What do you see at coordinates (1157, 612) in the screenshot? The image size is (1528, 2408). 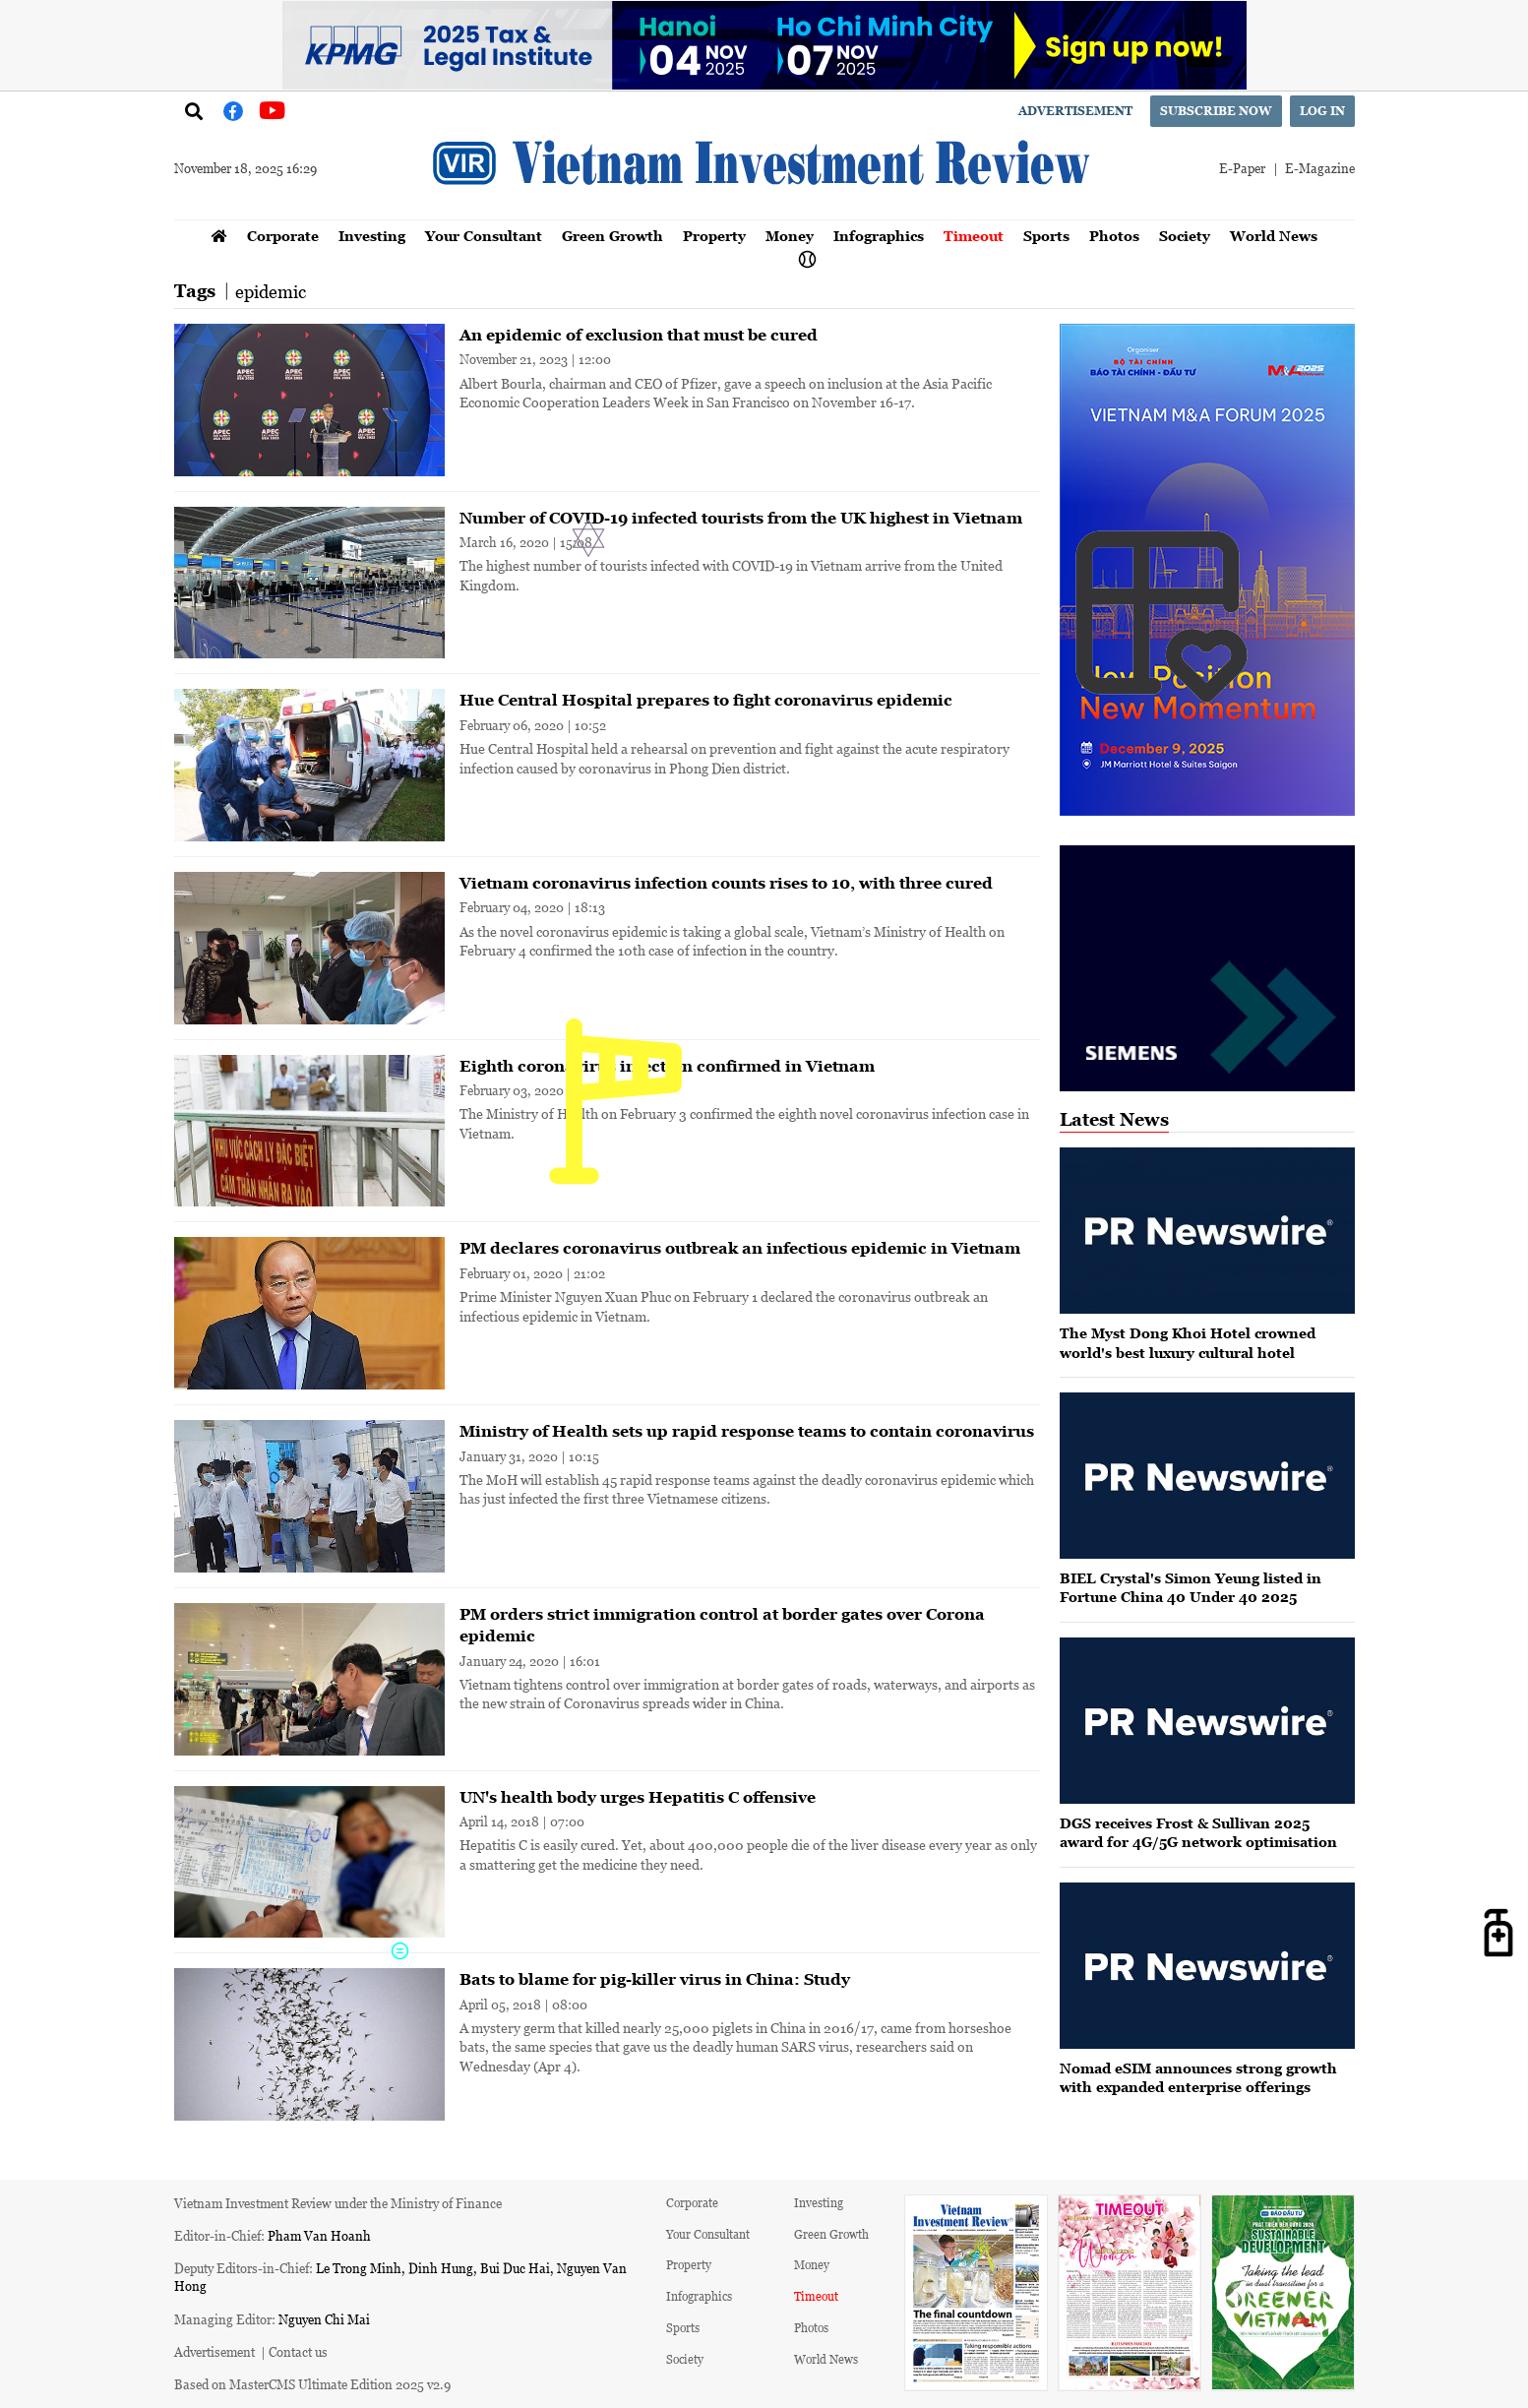 I see `add table to favorites` at bounding box center [1157, 612].